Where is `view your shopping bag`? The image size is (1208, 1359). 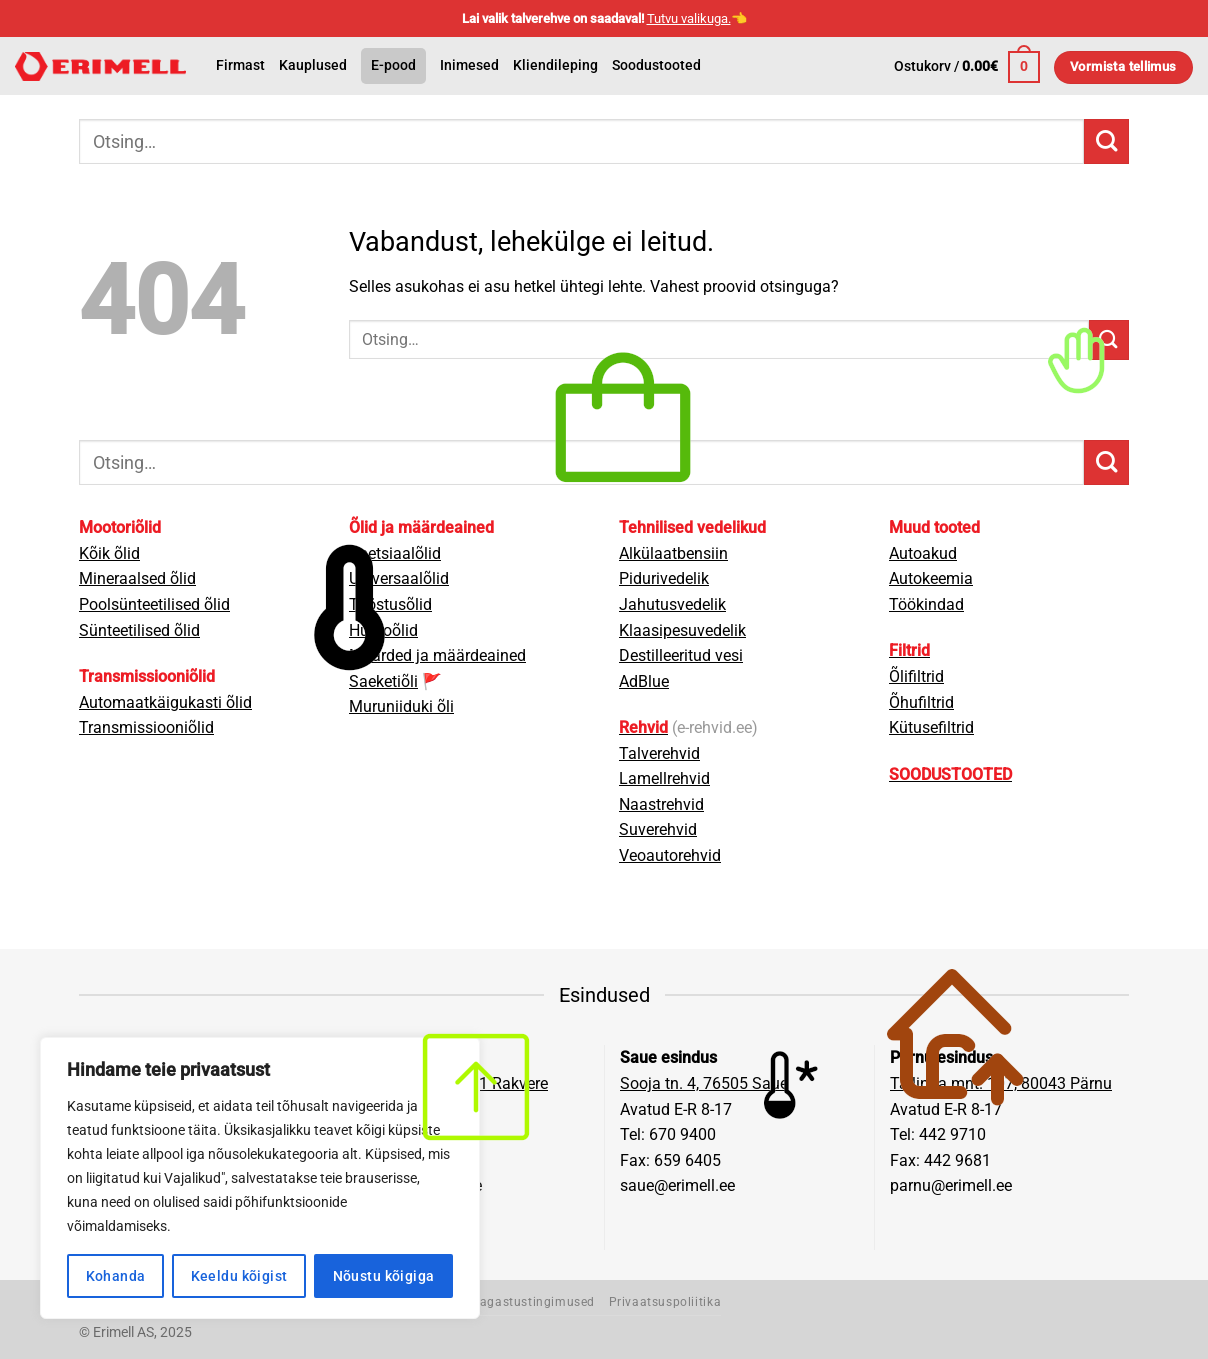
view your shopping bag is located at coordinates (623, 425).